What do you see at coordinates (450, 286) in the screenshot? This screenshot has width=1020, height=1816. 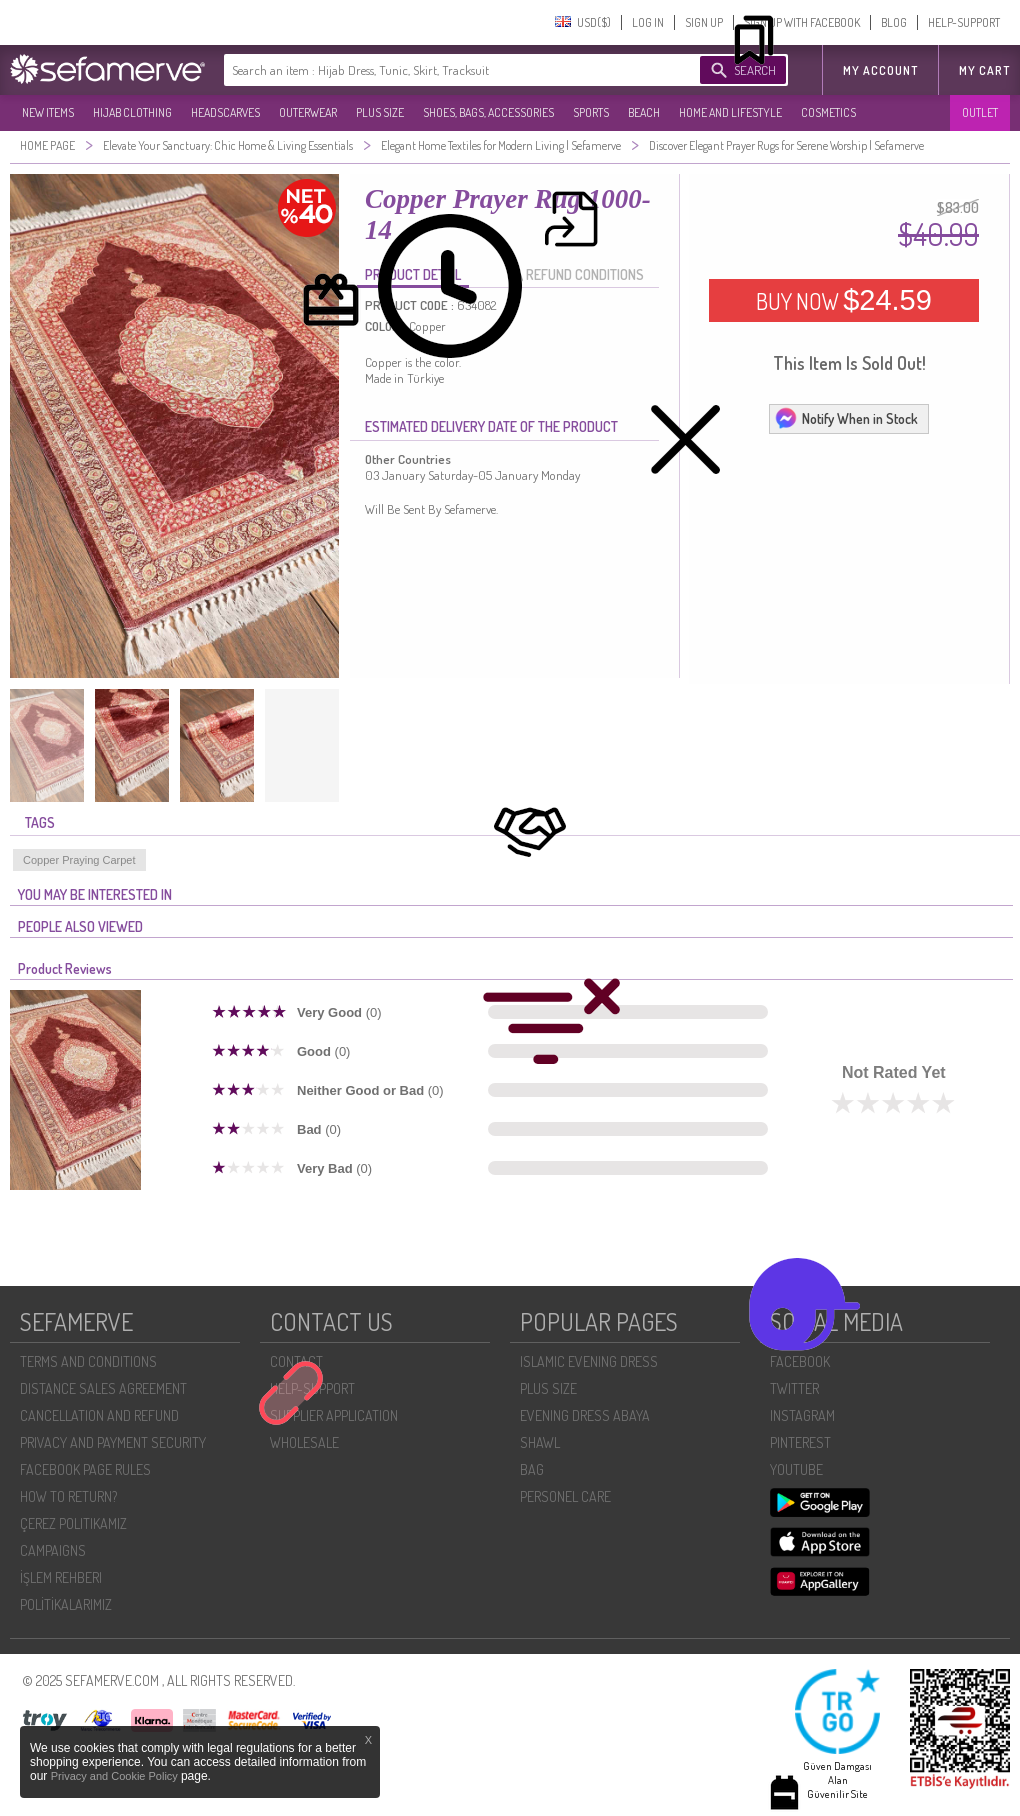 I see `view timestamp or time-related information` at bounding box center [450, 286].